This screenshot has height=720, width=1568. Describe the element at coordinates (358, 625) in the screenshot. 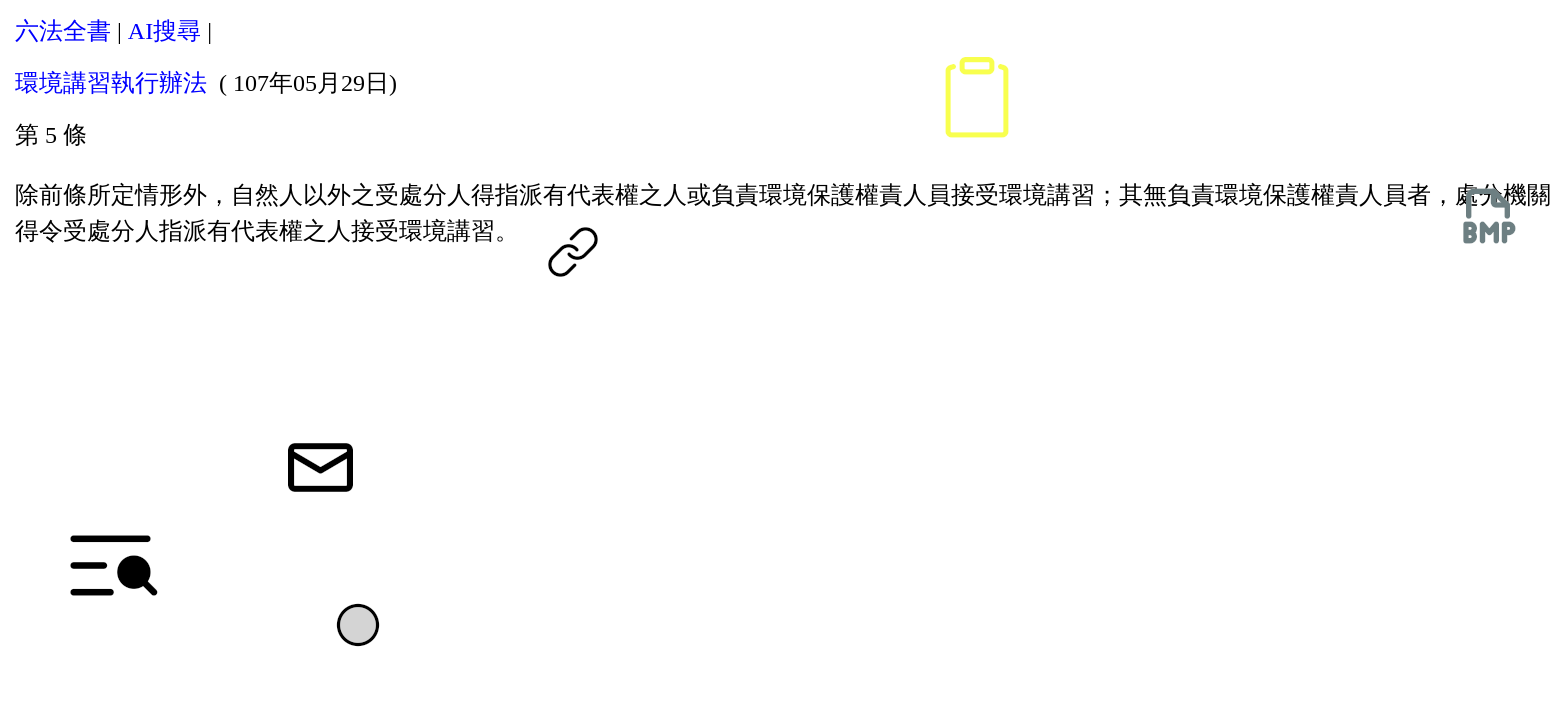

I see `unselected radio button option` at that location.